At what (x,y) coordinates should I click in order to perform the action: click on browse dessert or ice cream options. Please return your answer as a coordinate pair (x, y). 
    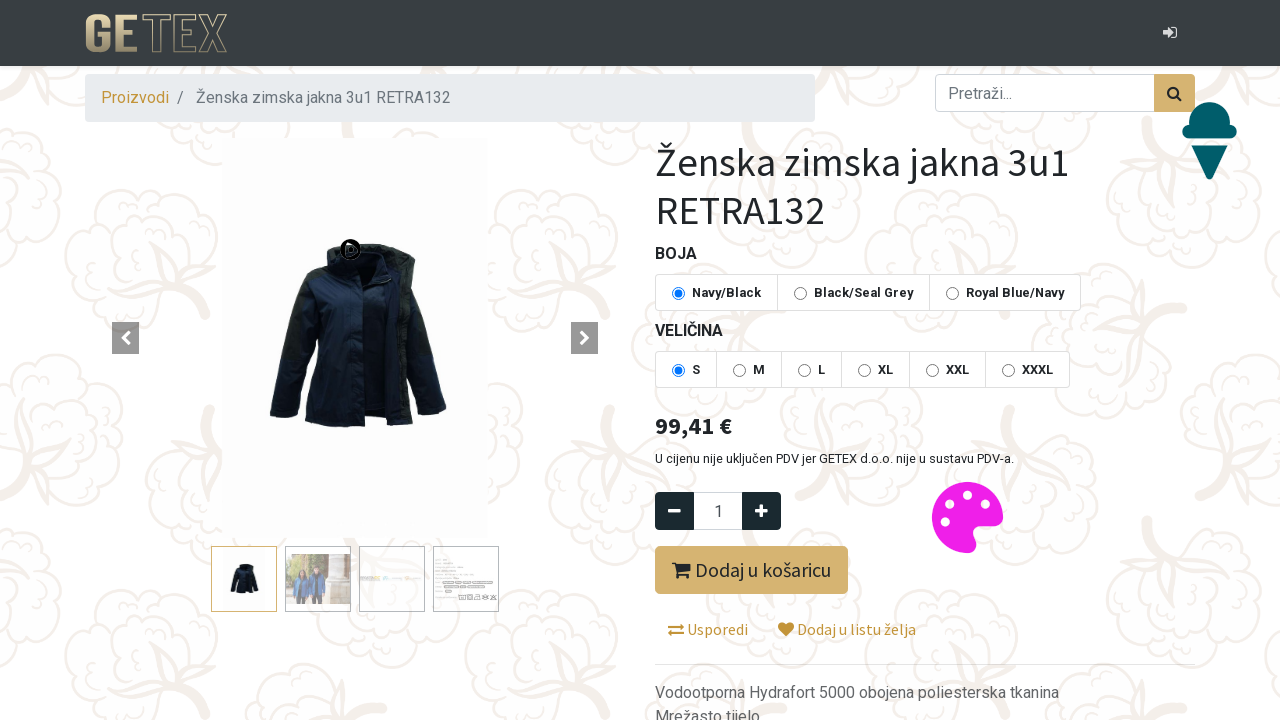
    Looking at the image, I should click on (1209, 138).